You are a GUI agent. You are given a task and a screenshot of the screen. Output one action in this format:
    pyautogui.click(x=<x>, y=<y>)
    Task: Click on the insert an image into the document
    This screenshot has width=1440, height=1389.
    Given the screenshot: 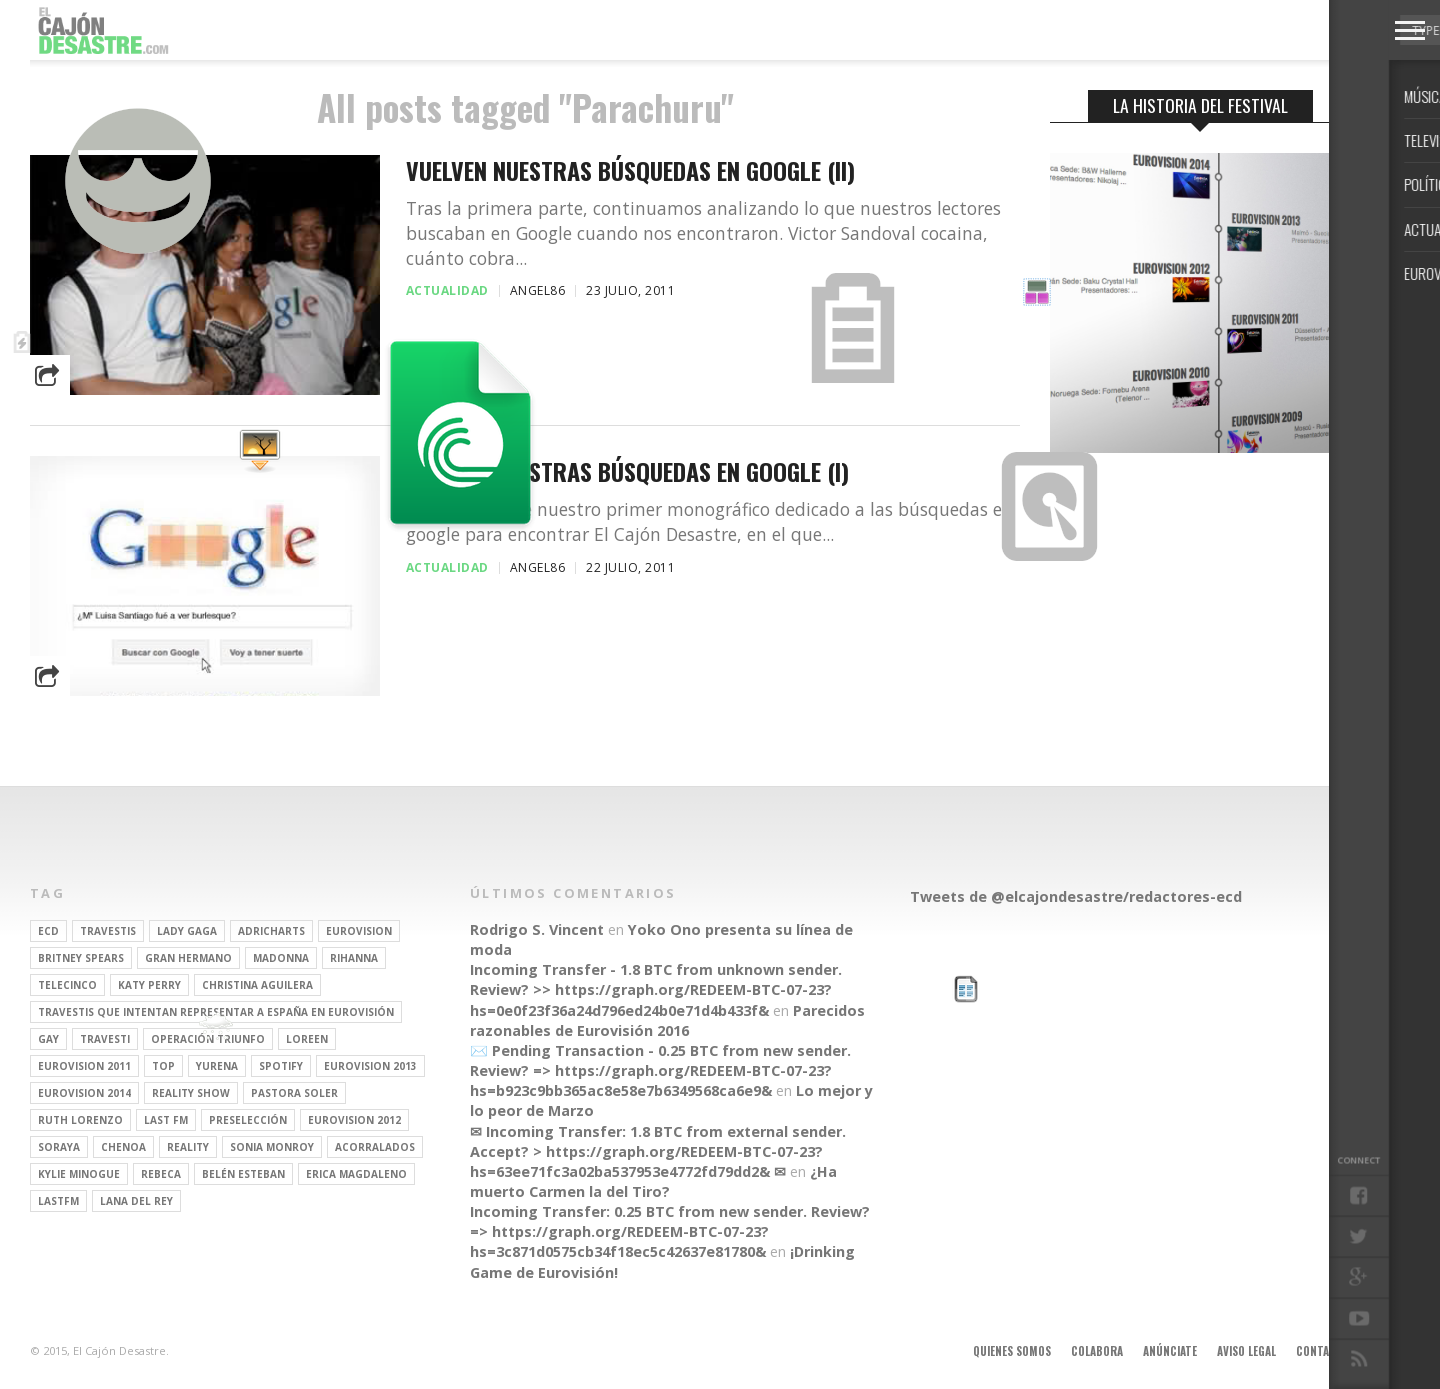 What is the action you would take?
    pyautogui.click(x=260, y=450)
    